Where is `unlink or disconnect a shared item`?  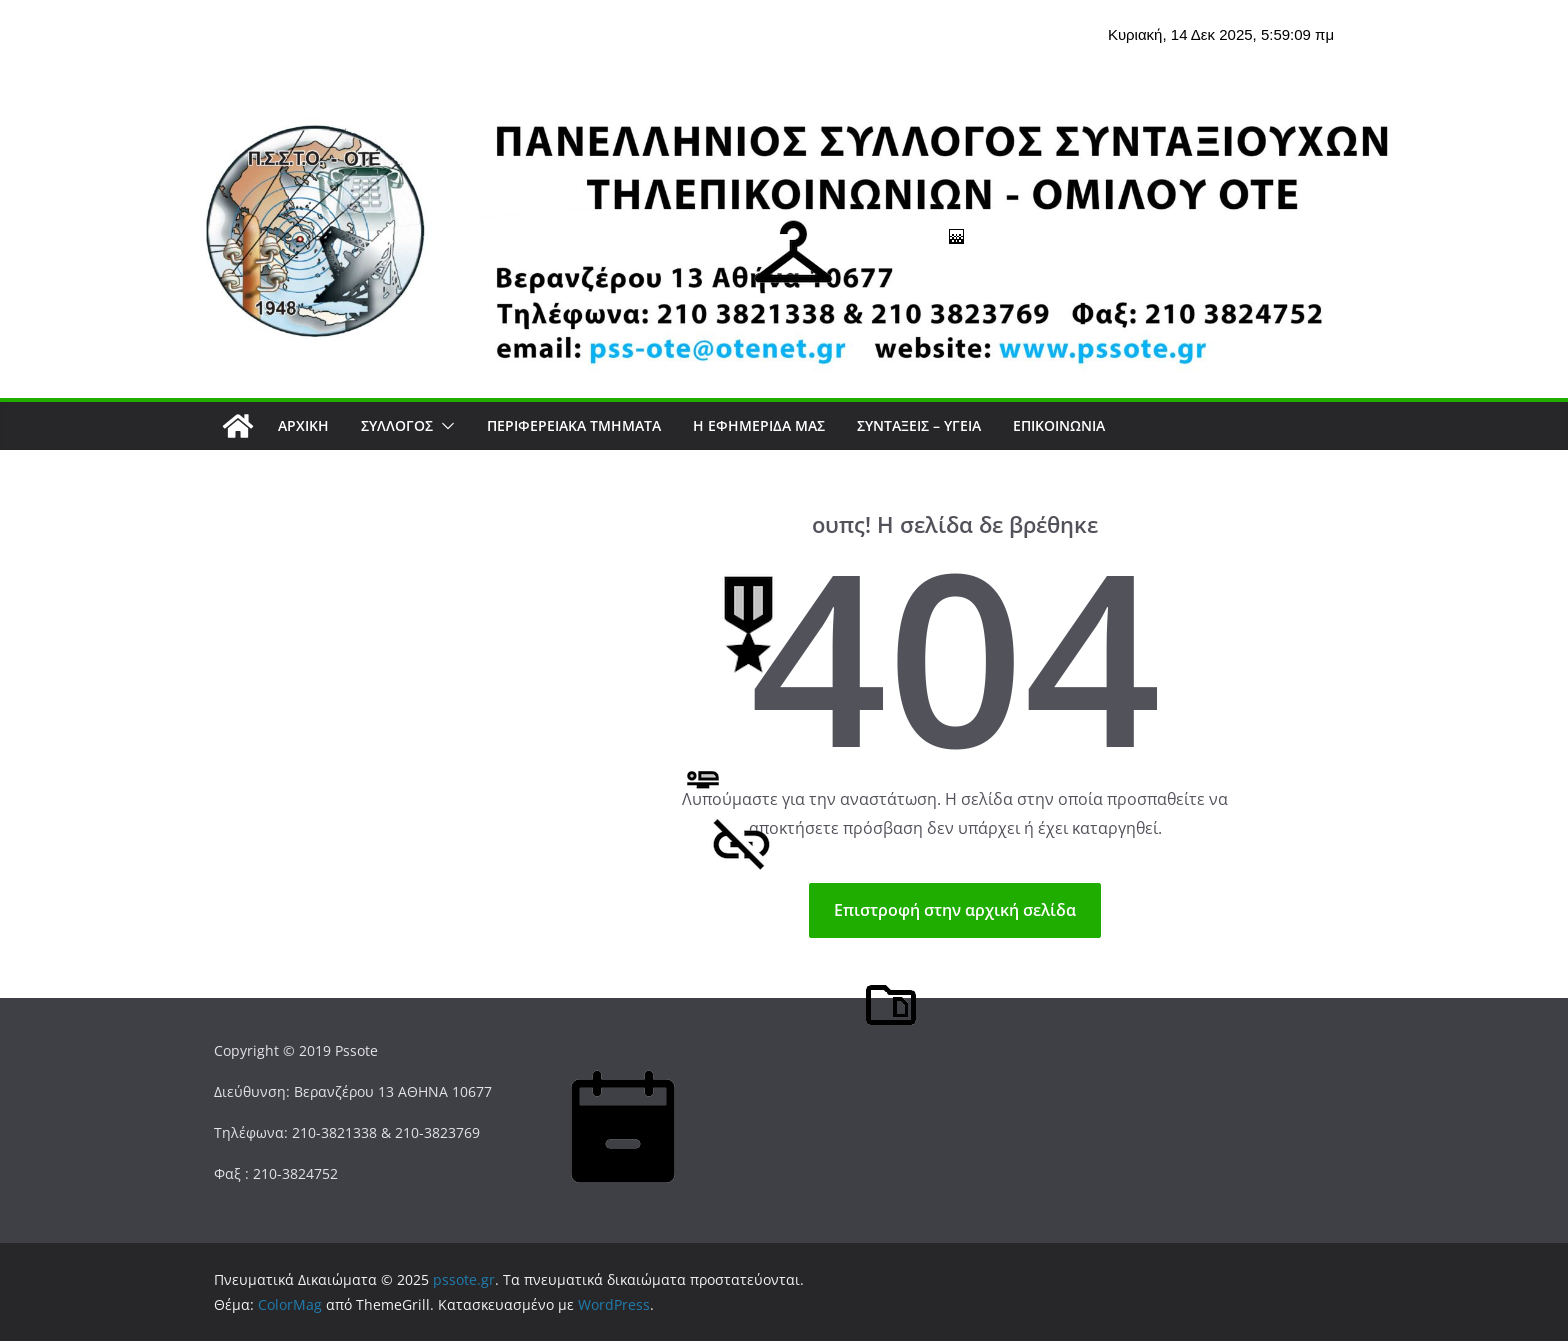 unlink or disconnect a shared item is located at coordinates (741, 844).